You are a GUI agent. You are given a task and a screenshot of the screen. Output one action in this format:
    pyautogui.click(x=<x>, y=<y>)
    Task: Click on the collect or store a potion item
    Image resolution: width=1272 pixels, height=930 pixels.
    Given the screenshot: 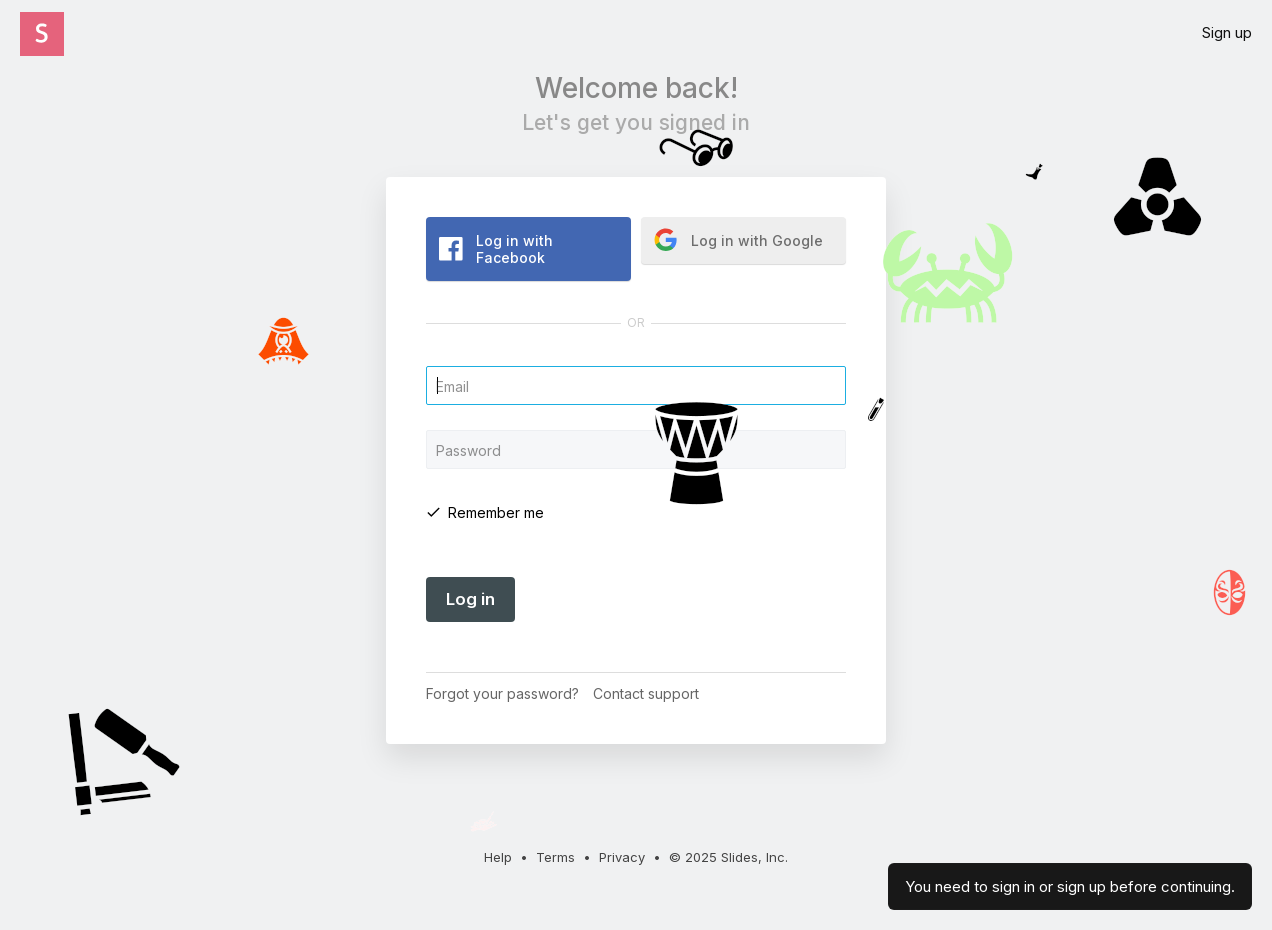 What is the action you would take?
    pyautogui.click(x=875, y=409)
    